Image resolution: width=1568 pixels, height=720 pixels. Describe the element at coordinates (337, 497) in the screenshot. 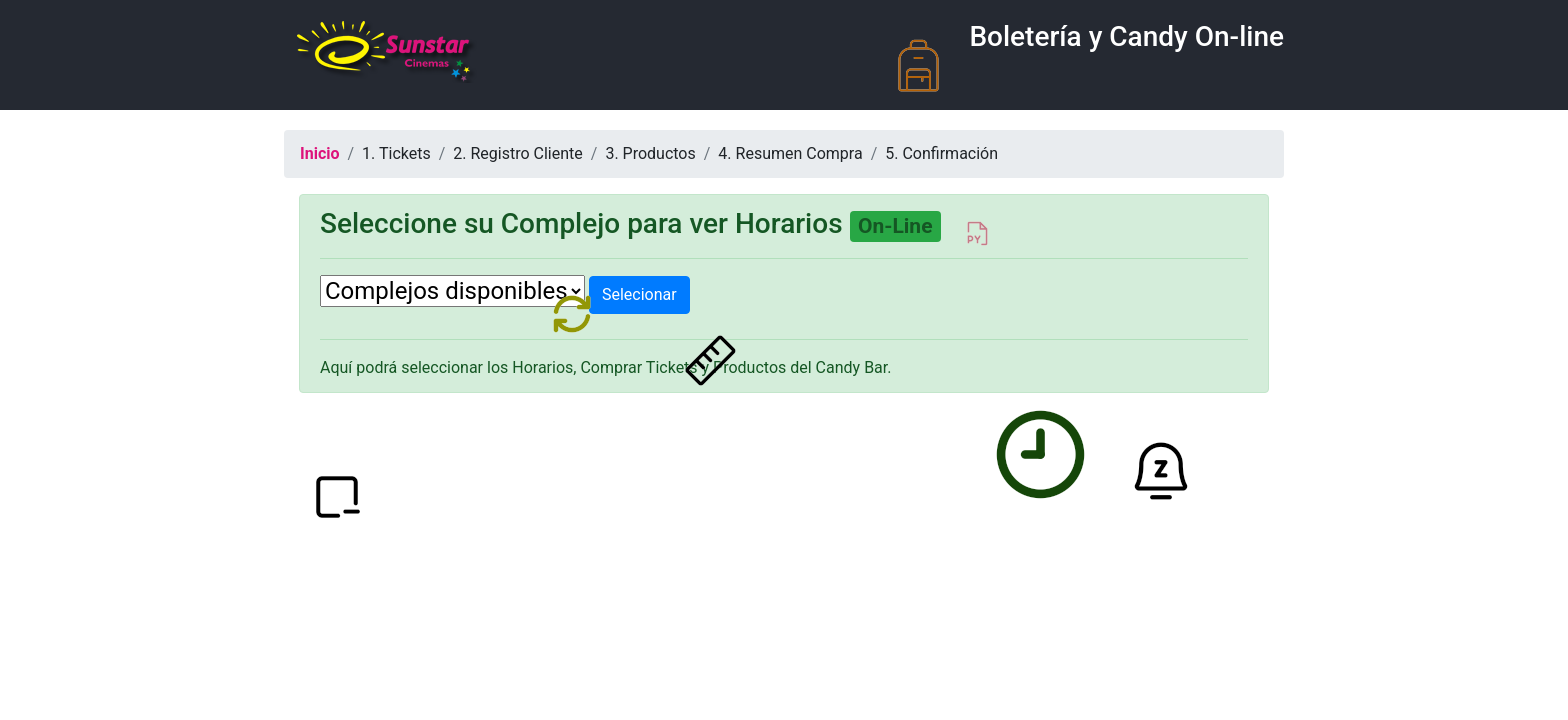

I see `remove an item from a list` at that location.